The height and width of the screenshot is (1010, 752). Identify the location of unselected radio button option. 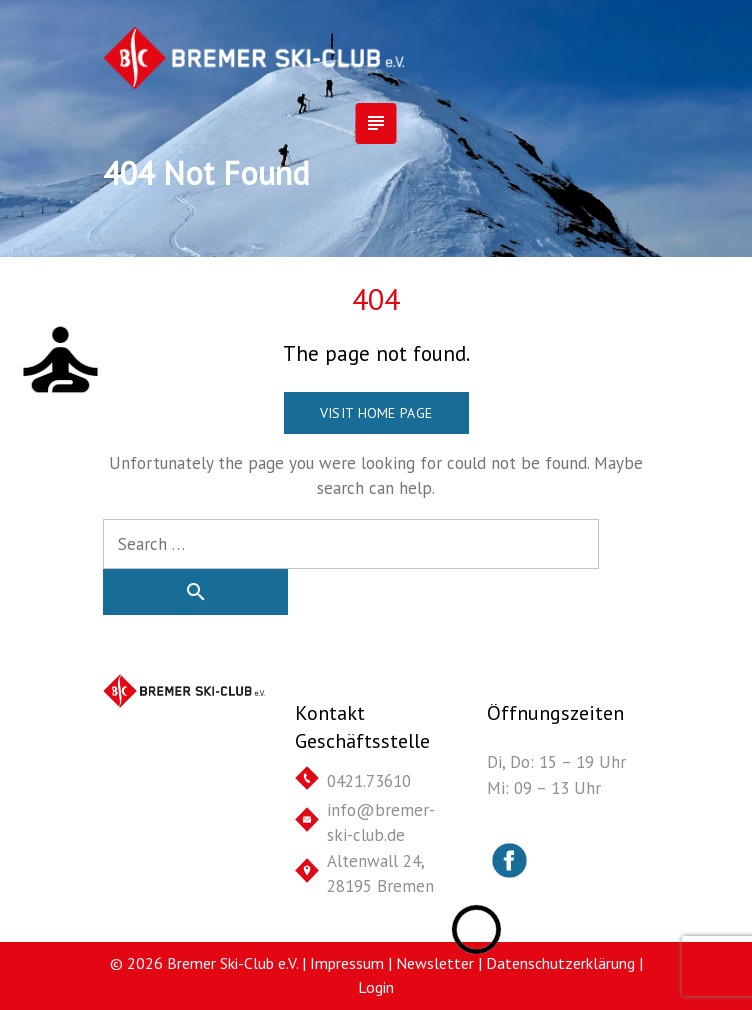
(476, 929).